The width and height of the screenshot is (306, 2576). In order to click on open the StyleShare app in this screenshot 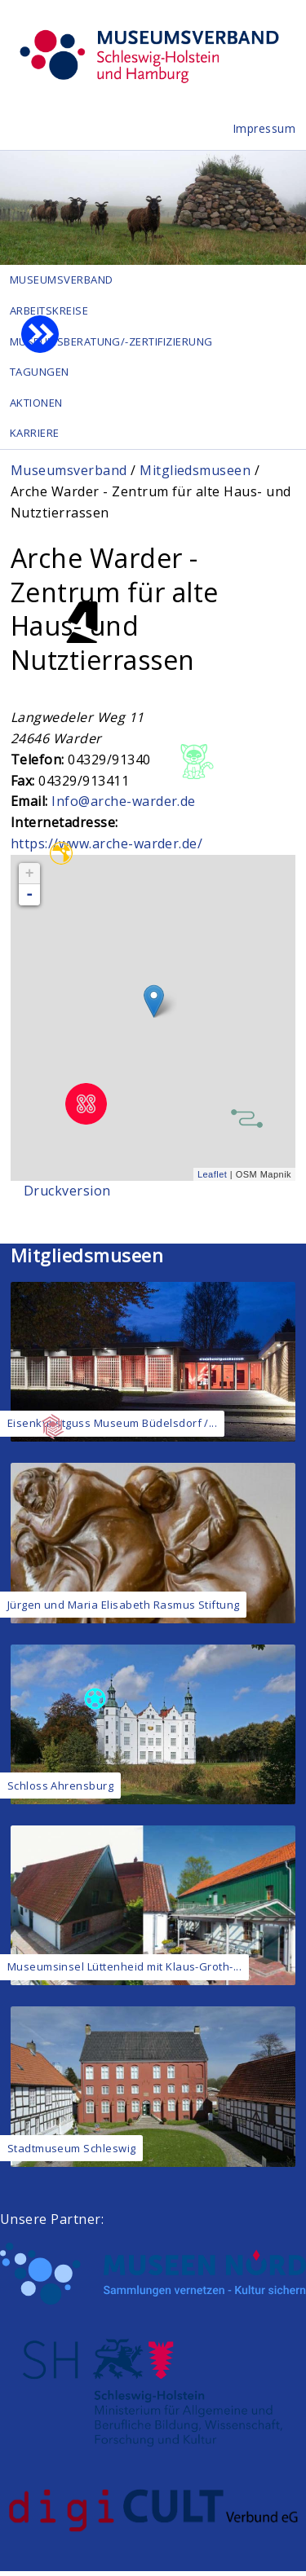, I will do `click(86, 1103)`.